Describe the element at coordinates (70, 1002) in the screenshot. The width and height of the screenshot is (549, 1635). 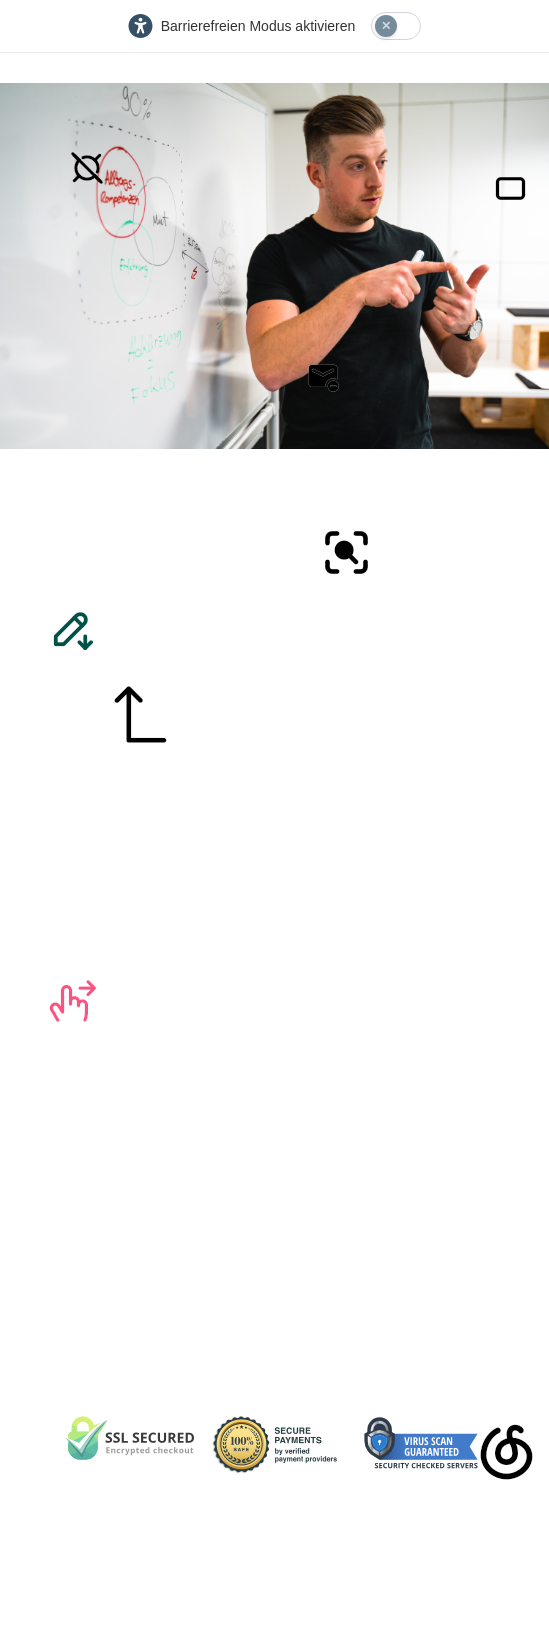
I see `swipe right to continue or advance` at that location.